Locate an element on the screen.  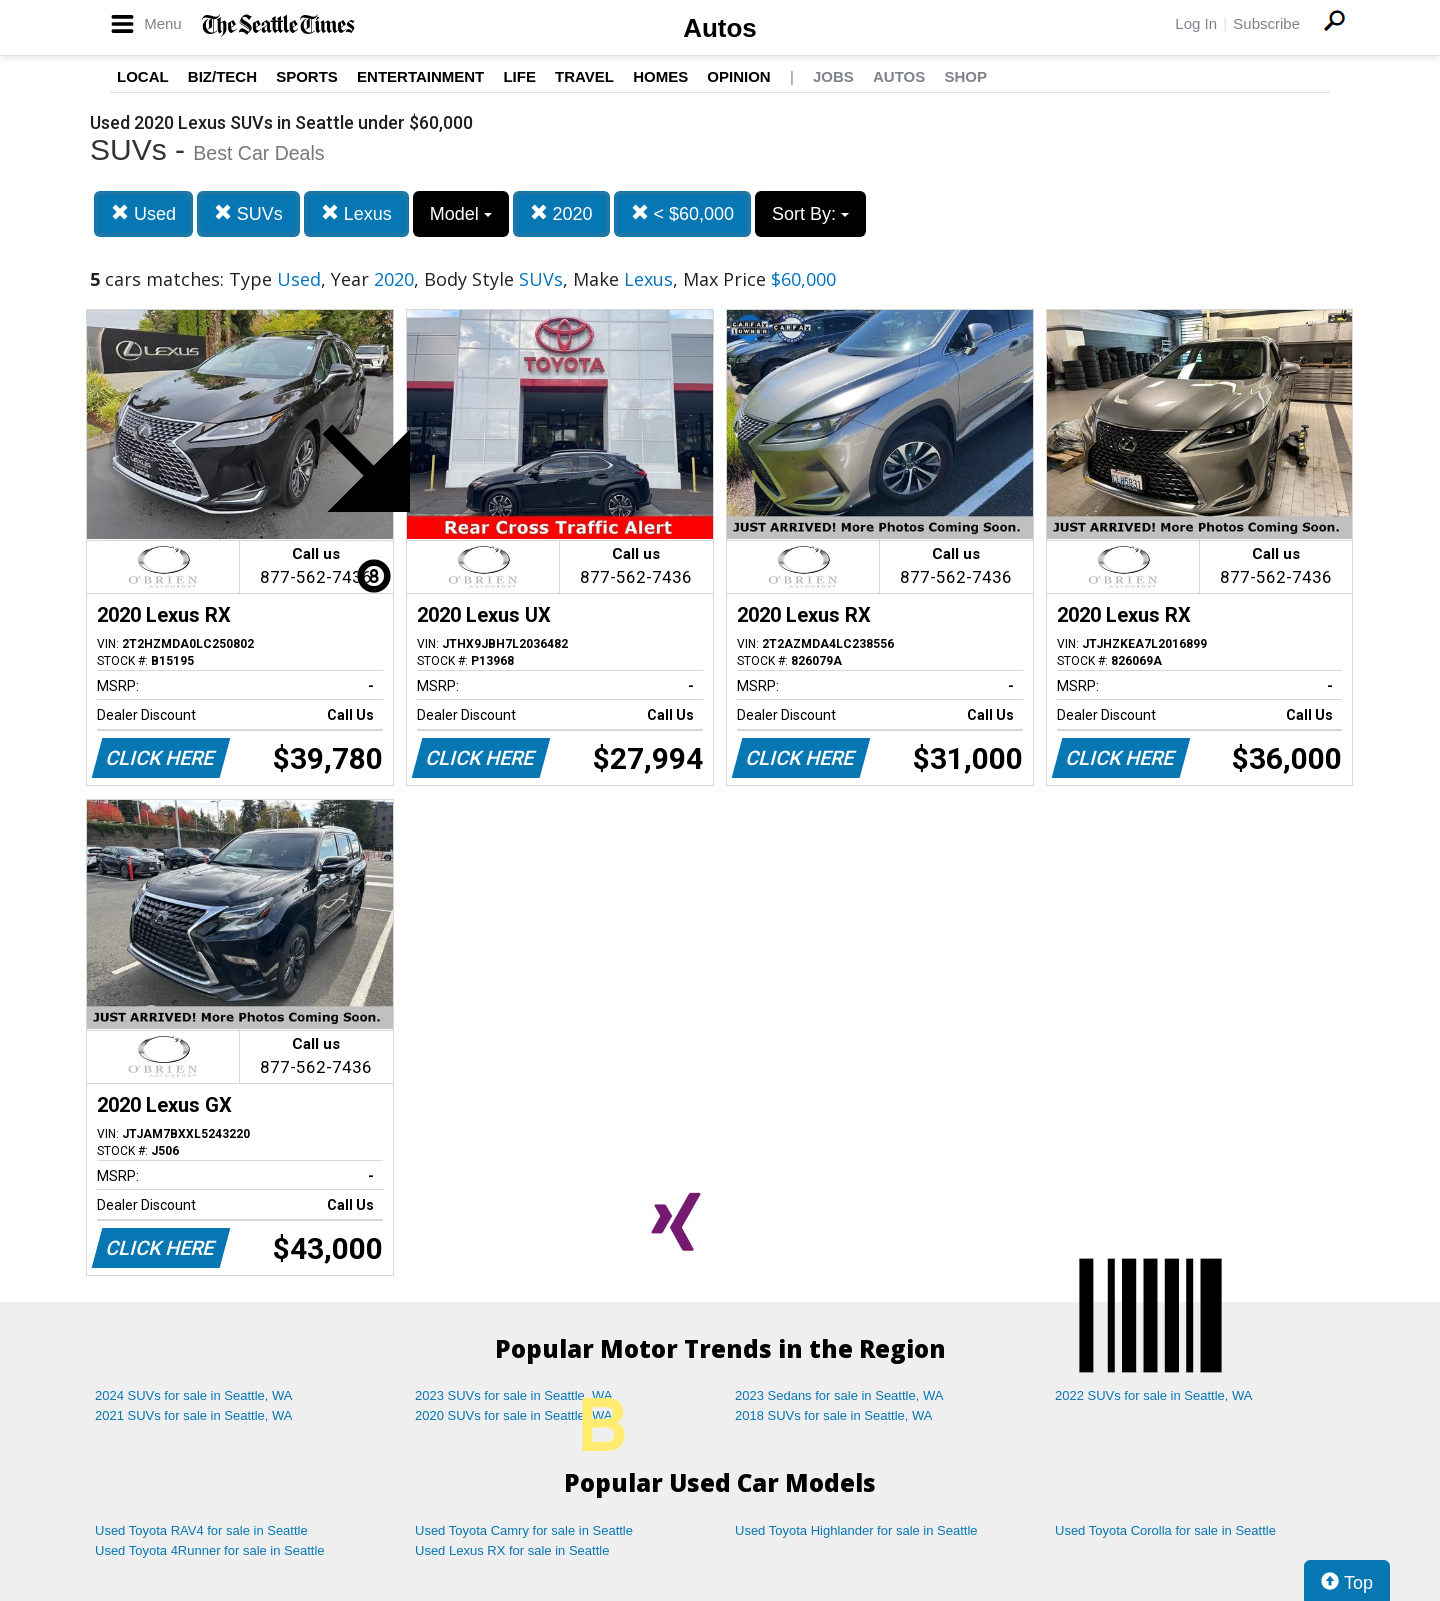
navigate to the next item below is located at coordinates (366, 468).